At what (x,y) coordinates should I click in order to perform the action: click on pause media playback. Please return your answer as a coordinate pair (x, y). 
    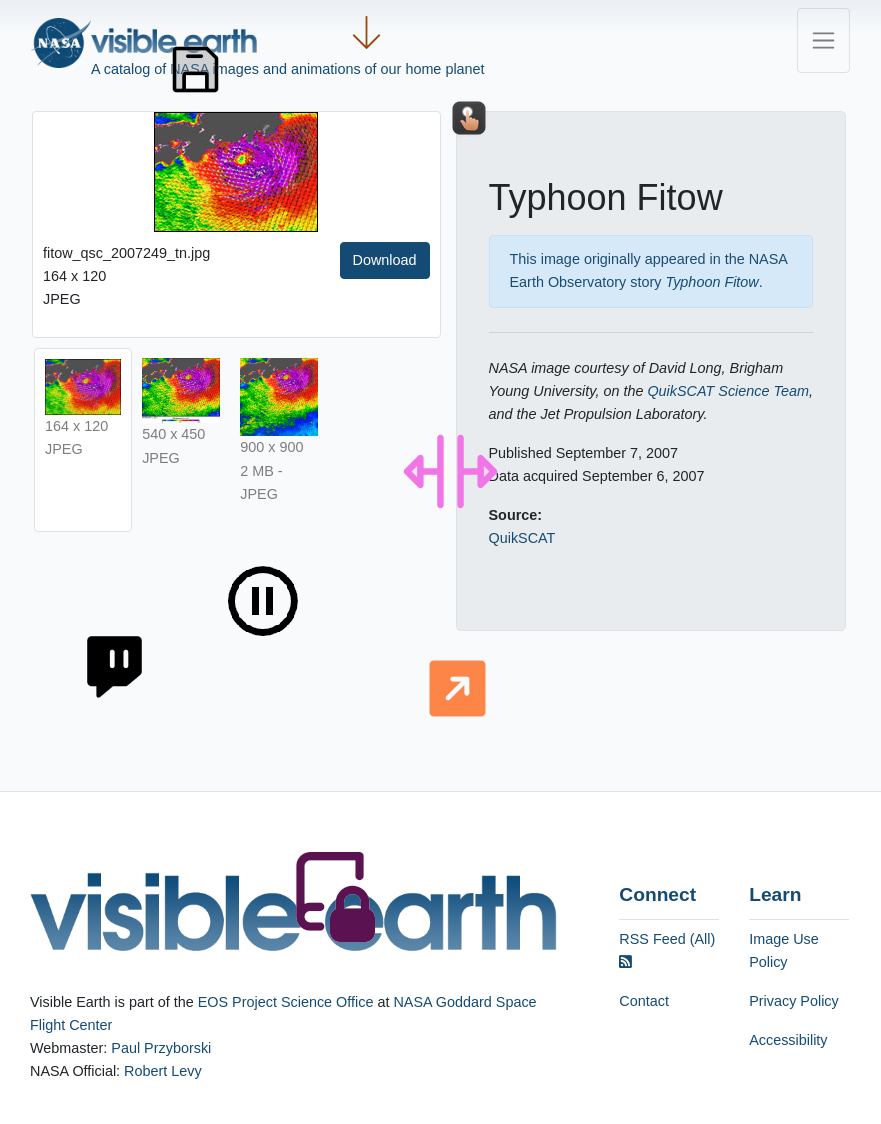
    Looking at the image, I should click on (263, 601).